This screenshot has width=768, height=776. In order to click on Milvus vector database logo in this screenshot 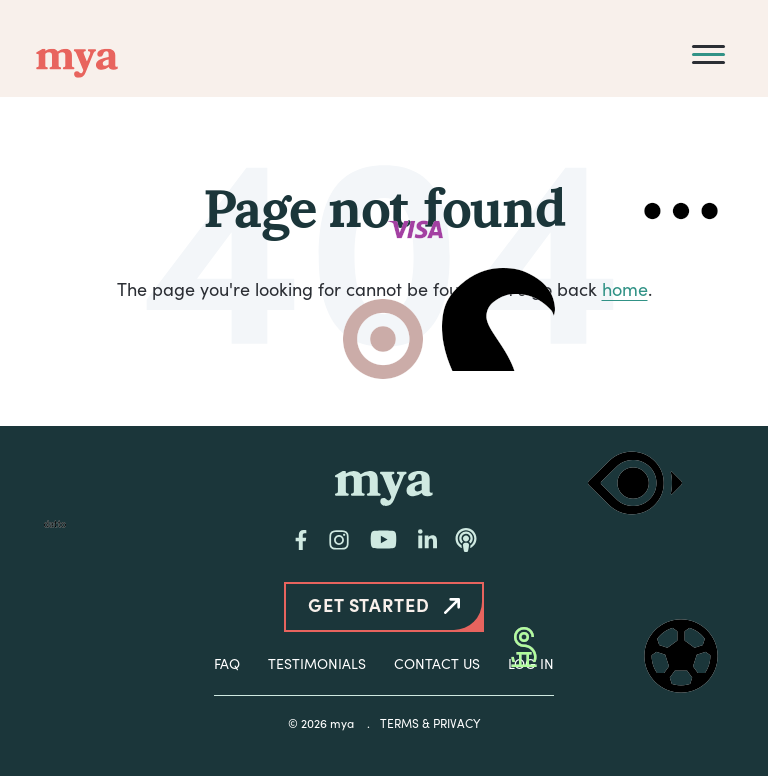, I will do `click(635, 483)`.